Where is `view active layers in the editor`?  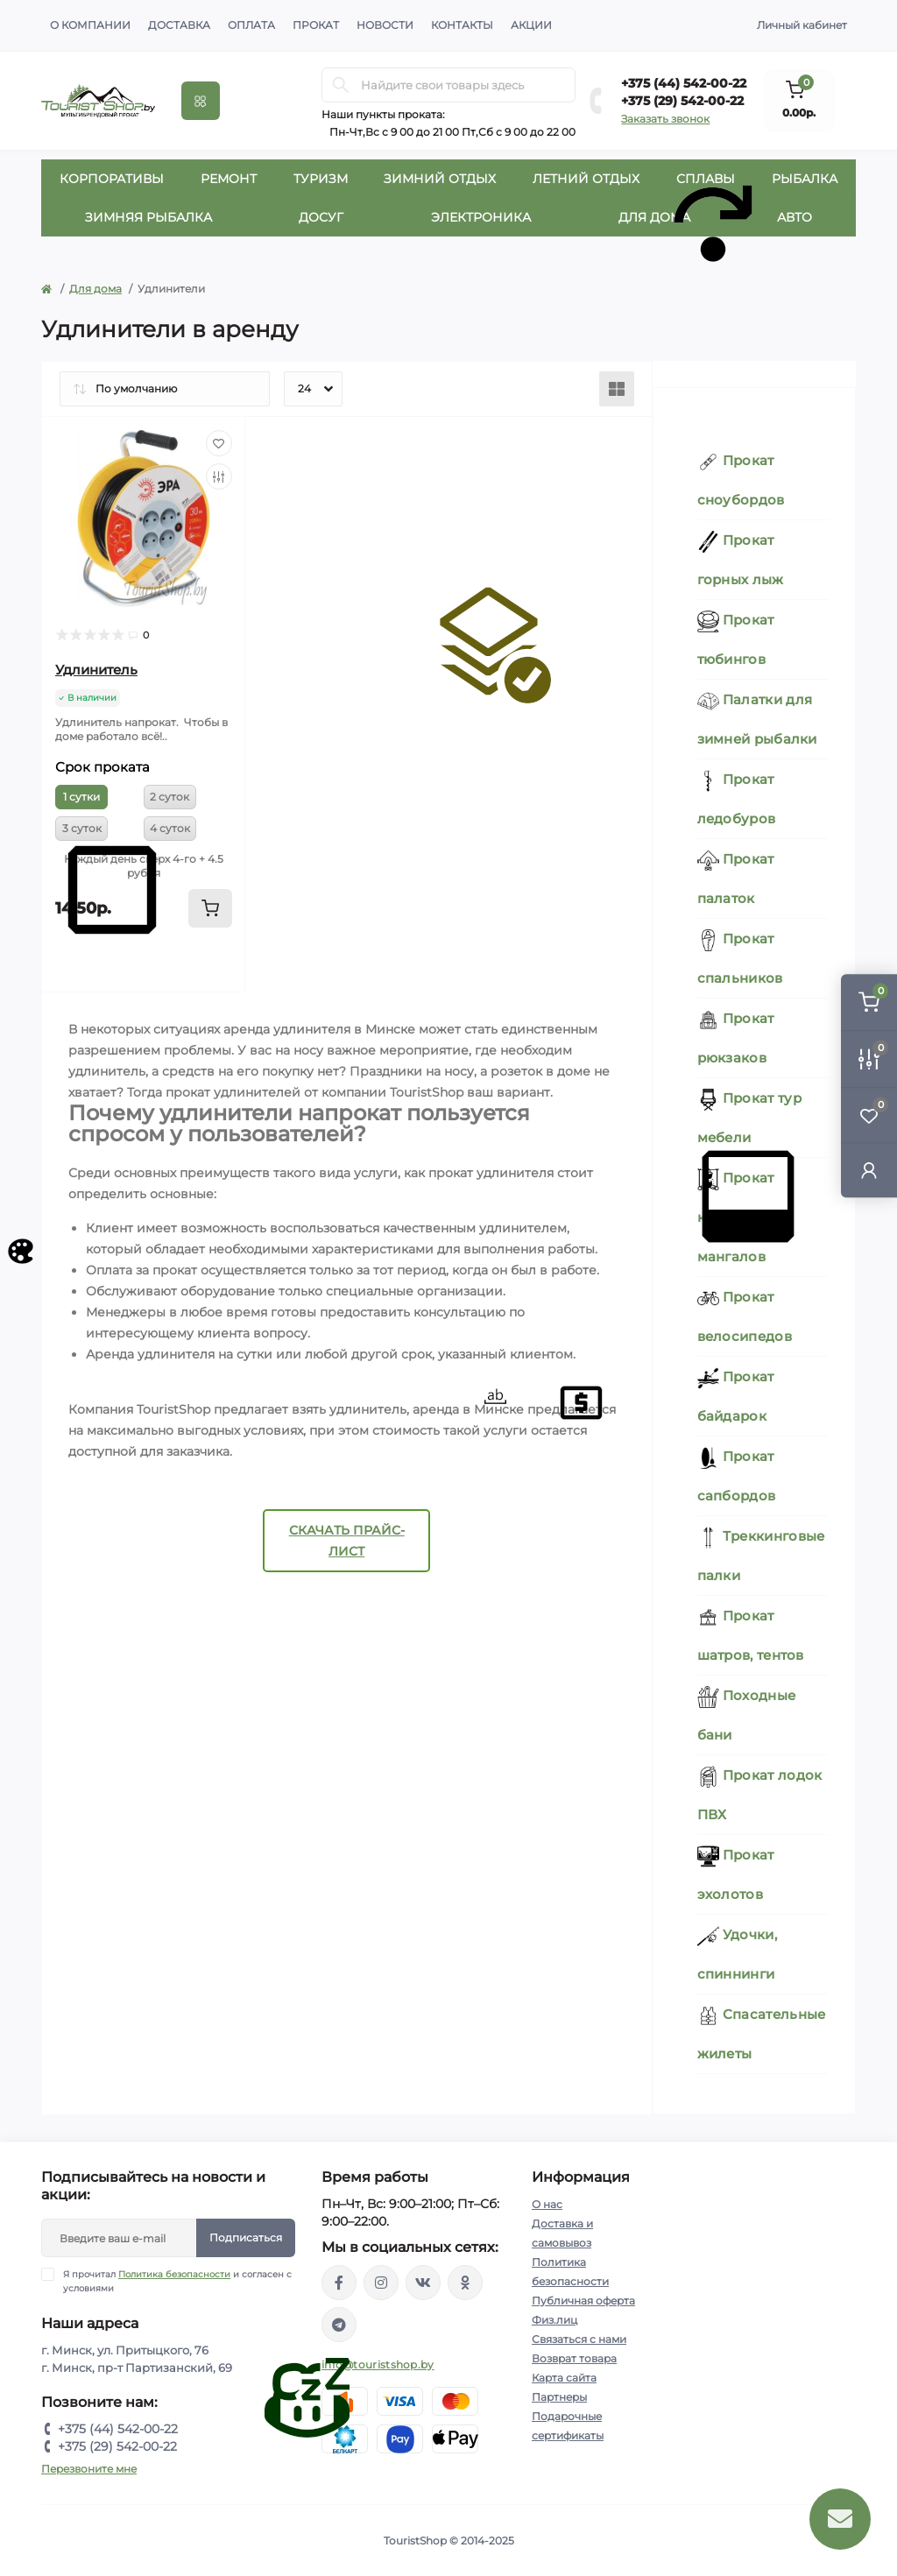 view active layers in the editor is located at coordinates (489, 641).